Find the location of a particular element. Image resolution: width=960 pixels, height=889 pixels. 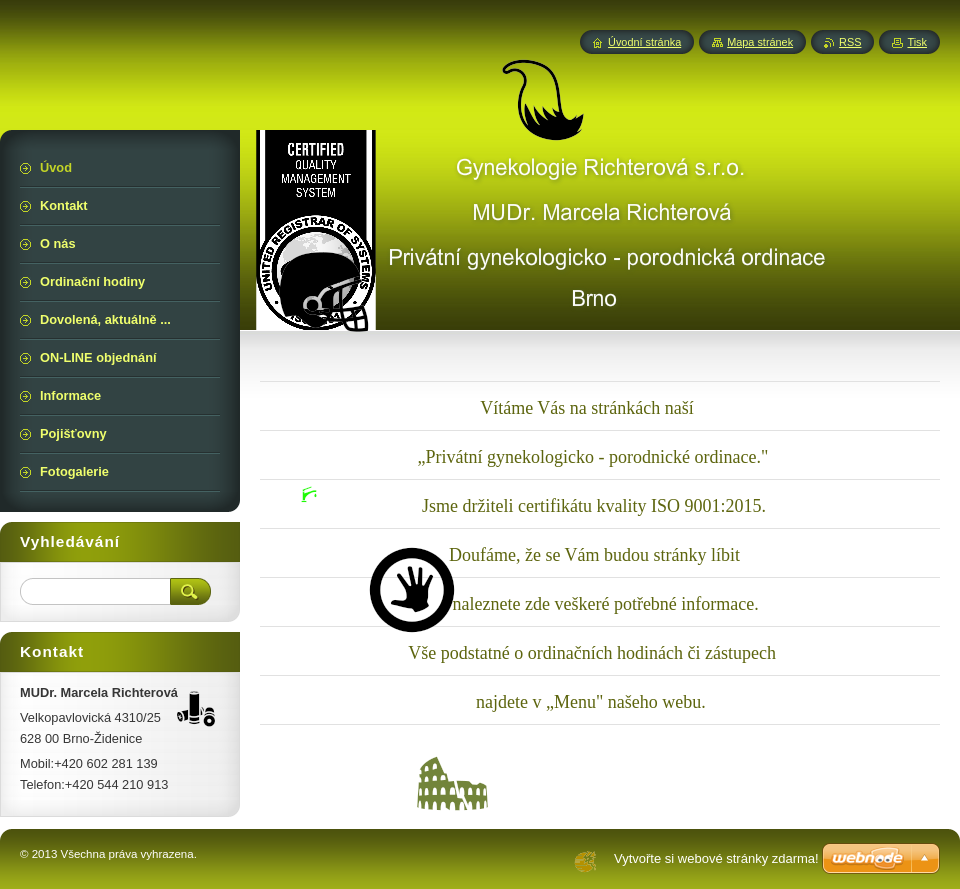

view historical landmarks or monuments is located at coordinates (452, 783).